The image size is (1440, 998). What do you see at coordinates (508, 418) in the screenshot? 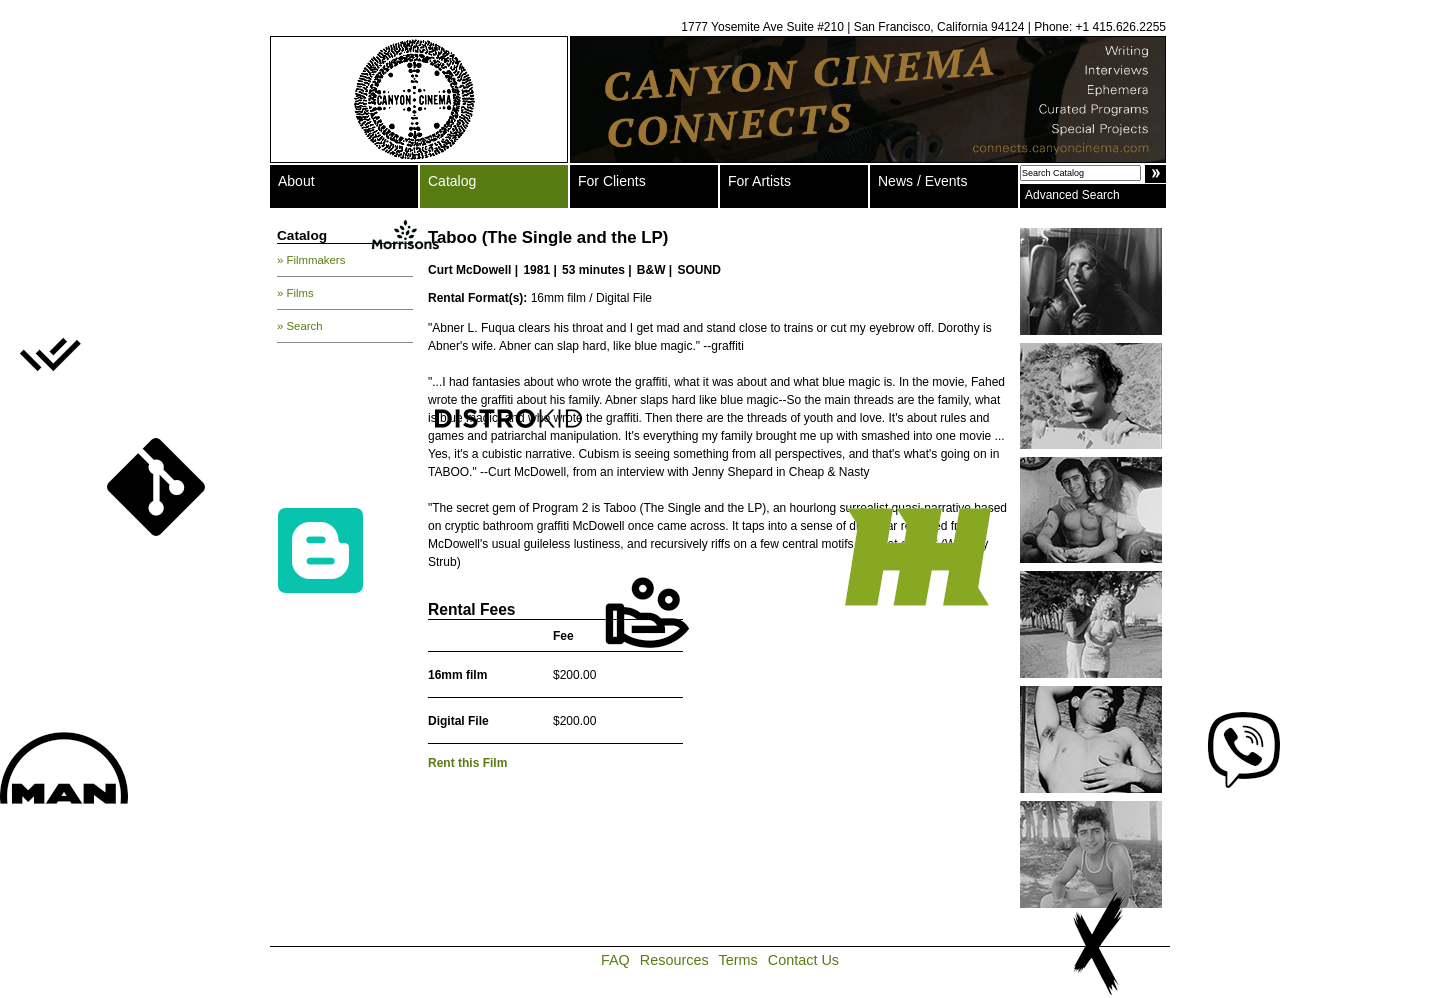
I see `access distrokid music distribution platform` at bounding box center [508, 418].